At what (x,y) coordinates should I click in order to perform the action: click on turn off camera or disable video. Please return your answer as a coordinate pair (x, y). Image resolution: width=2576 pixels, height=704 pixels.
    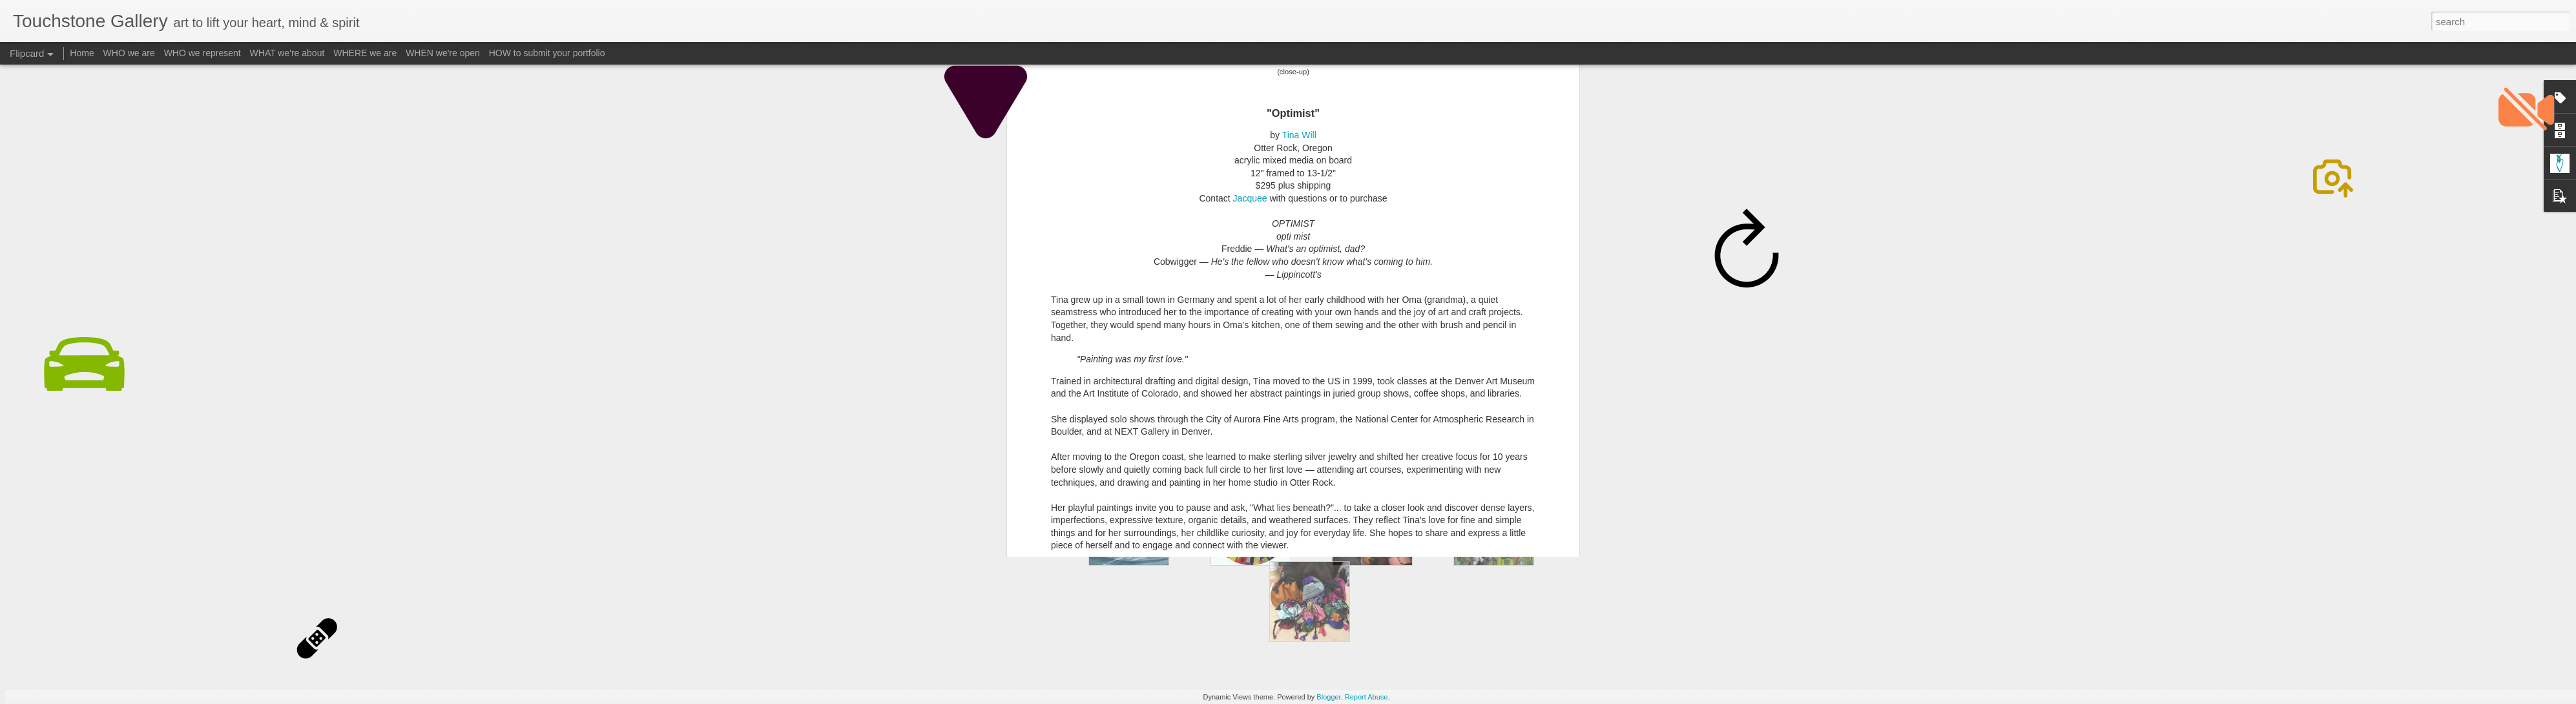
    Looking at the image, I should click on (2526, 110).